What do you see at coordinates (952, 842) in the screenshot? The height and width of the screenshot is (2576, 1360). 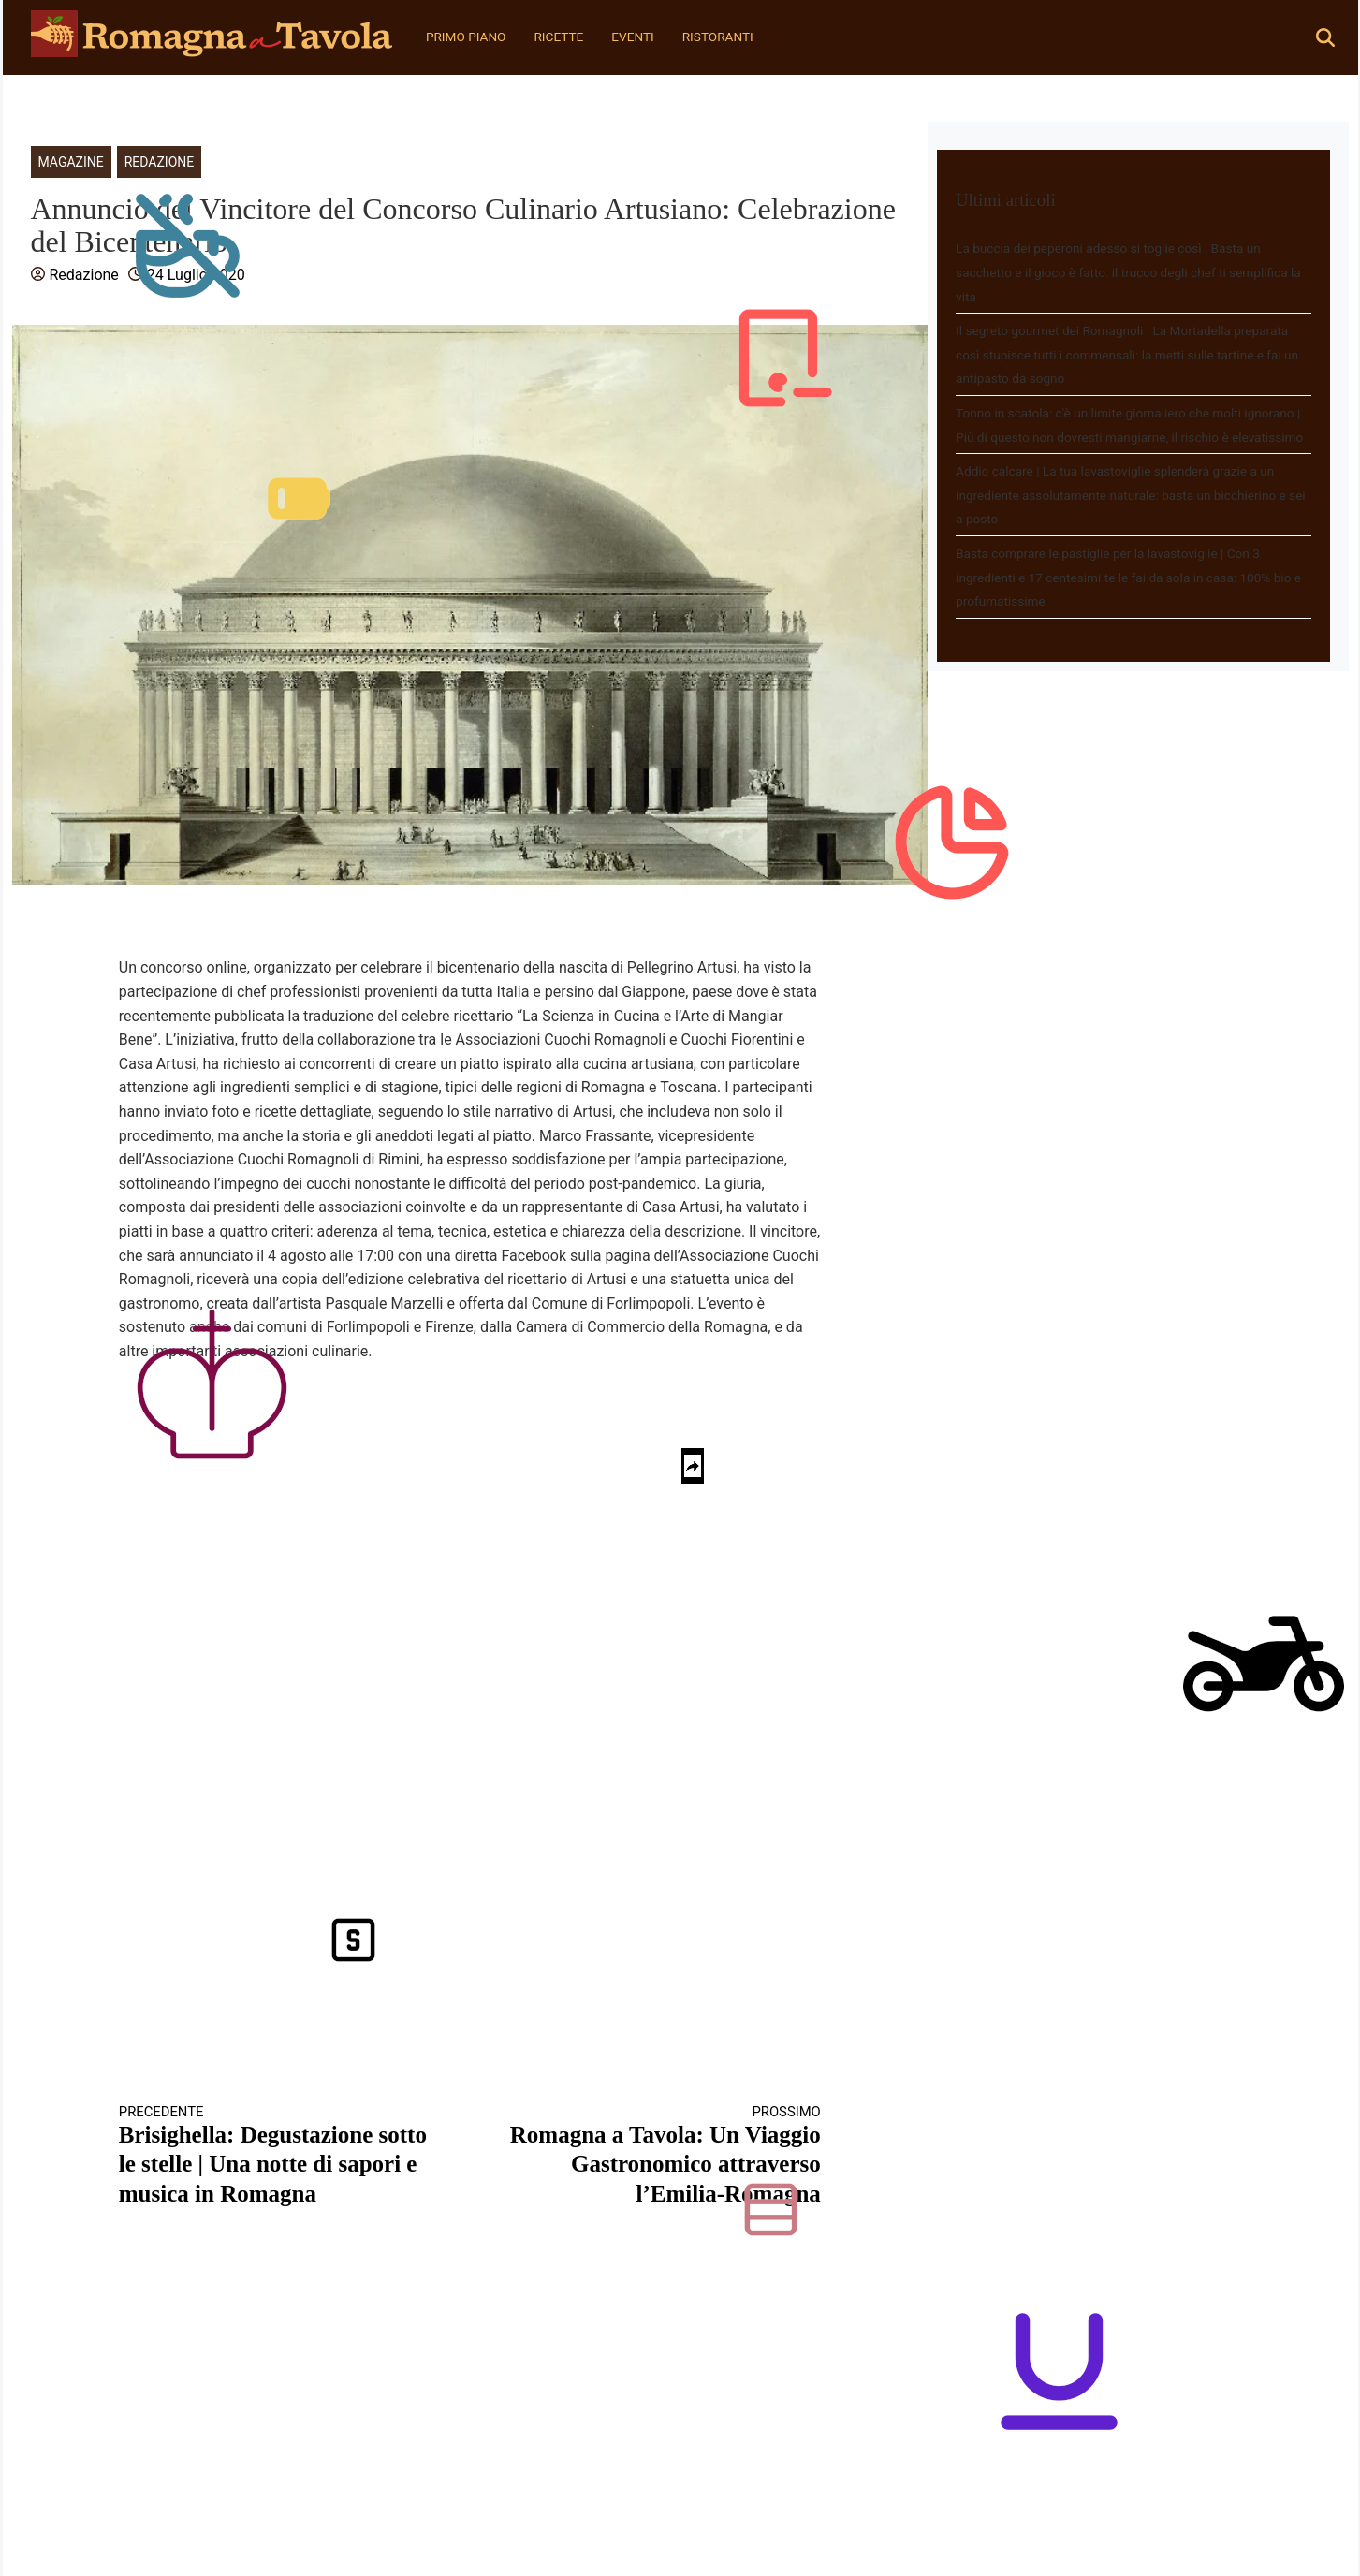 I see `view analytics or statistics breakdown` at bounding box center [952, 842].